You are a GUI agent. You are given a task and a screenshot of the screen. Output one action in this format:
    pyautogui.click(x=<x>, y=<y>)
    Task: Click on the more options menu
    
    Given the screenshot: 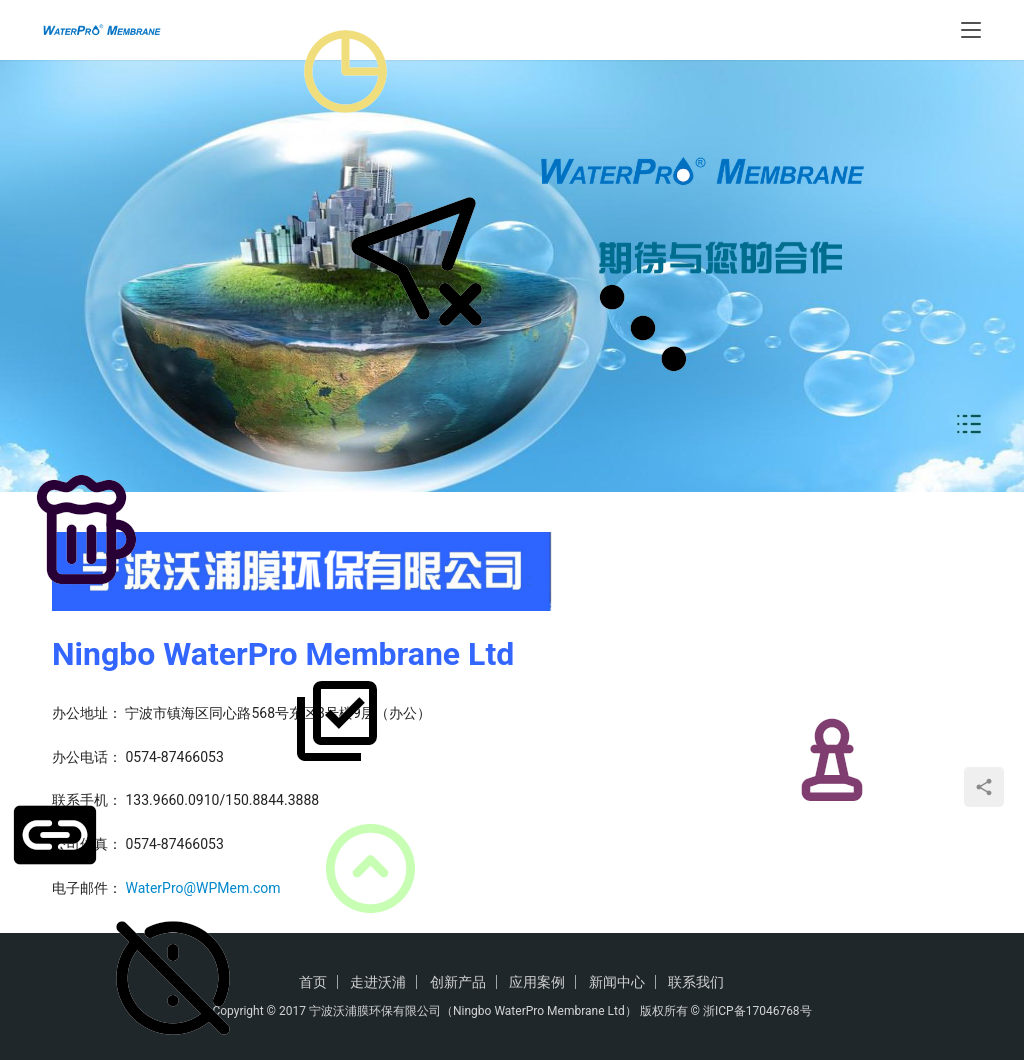 What is the action you would take?
    pyautogui.click(x=643, y=328)
    